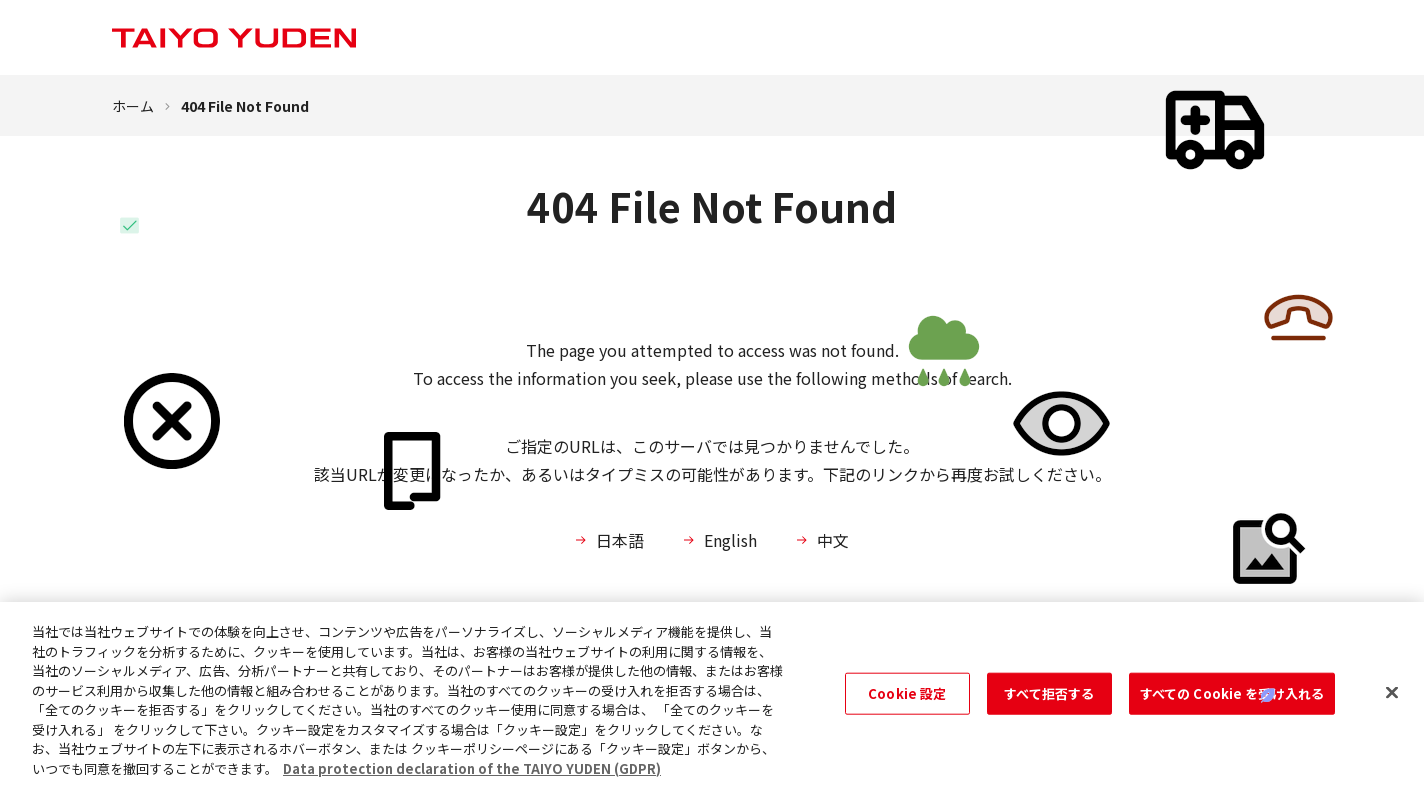  What do you see at coordinates (410, 471) in the screenshot?
I see `pagekit CMS brand logo` at bounding box center [410, 471].